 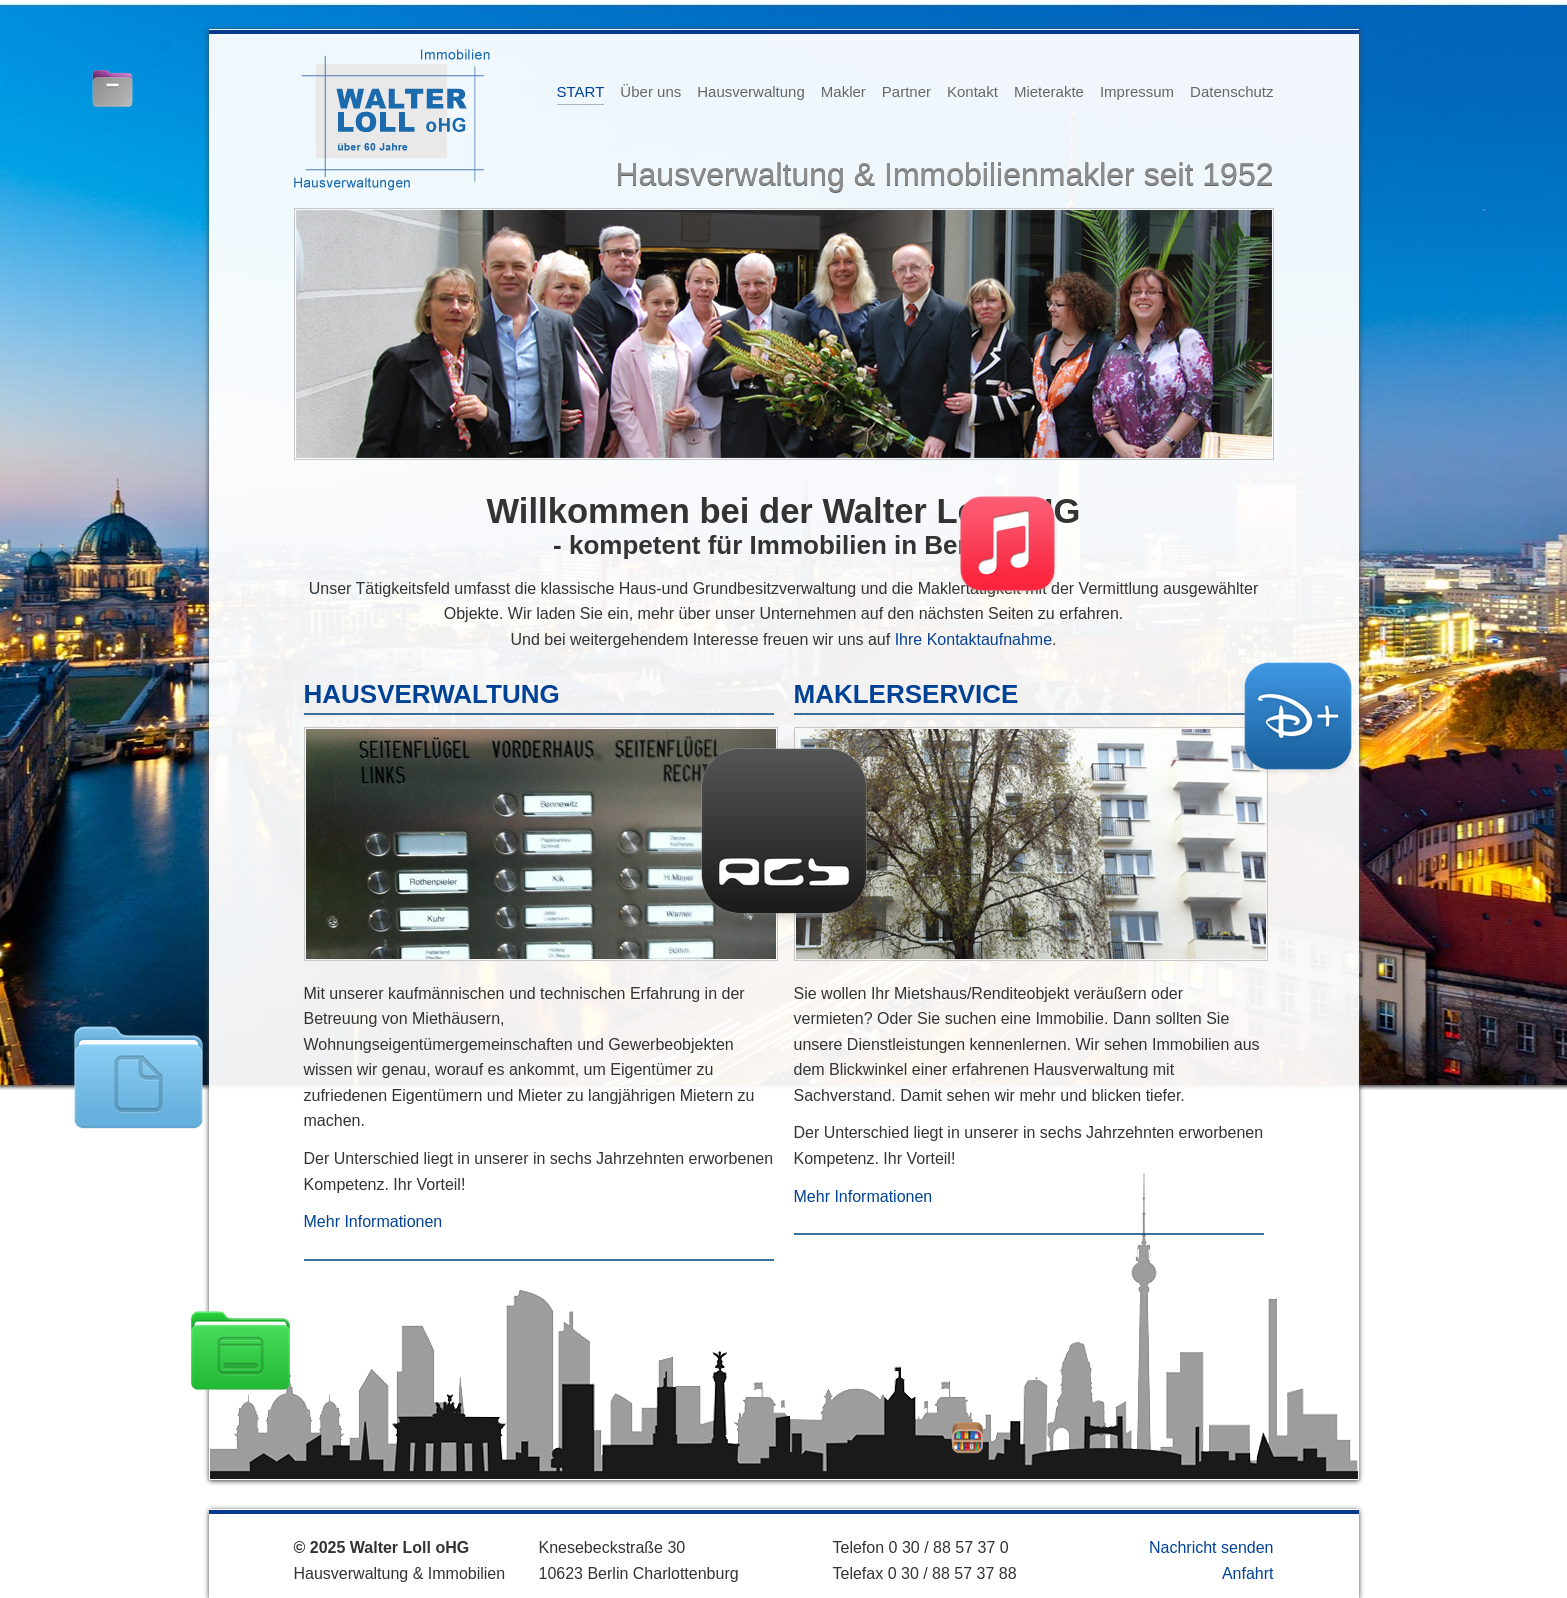 What do you see at coordinates (784, 831) in the screenshot?
I see `open gsequencer audio sequencer application` at bounding box center [784, 831].